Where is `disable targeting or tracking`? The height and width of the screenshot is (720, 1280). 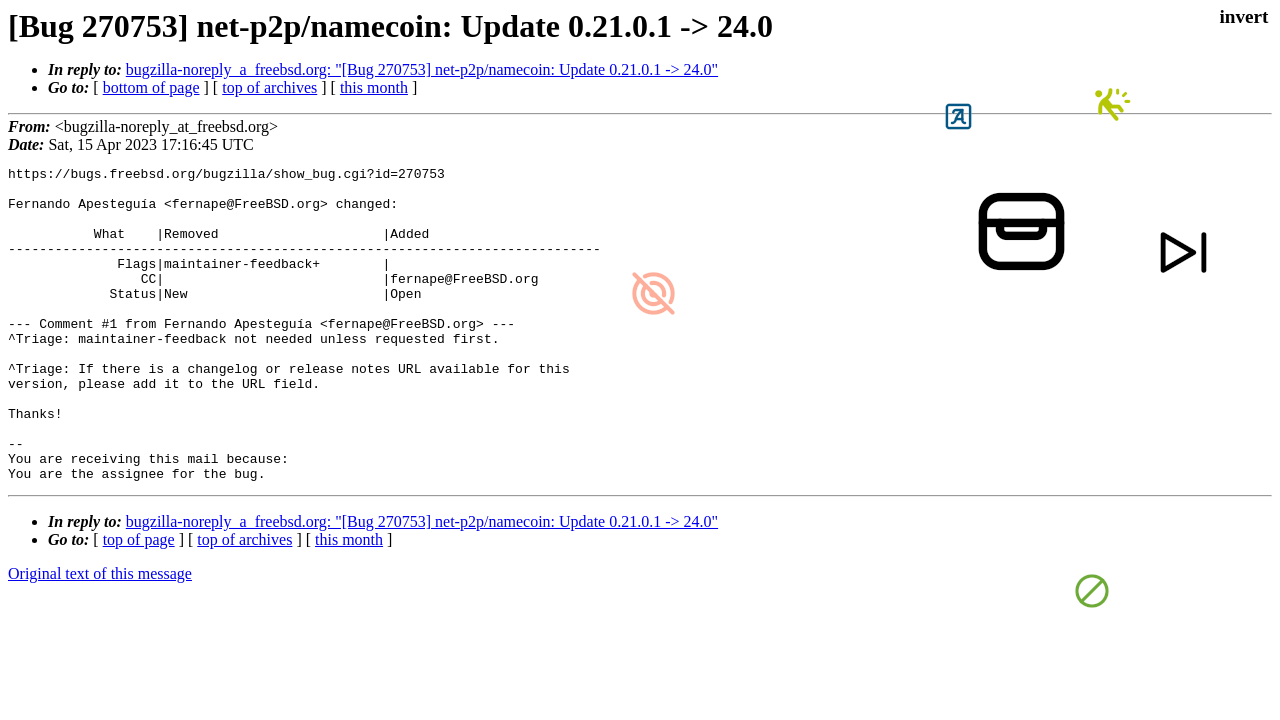 disable targeting or tracking is located at coordinates (653, 293).